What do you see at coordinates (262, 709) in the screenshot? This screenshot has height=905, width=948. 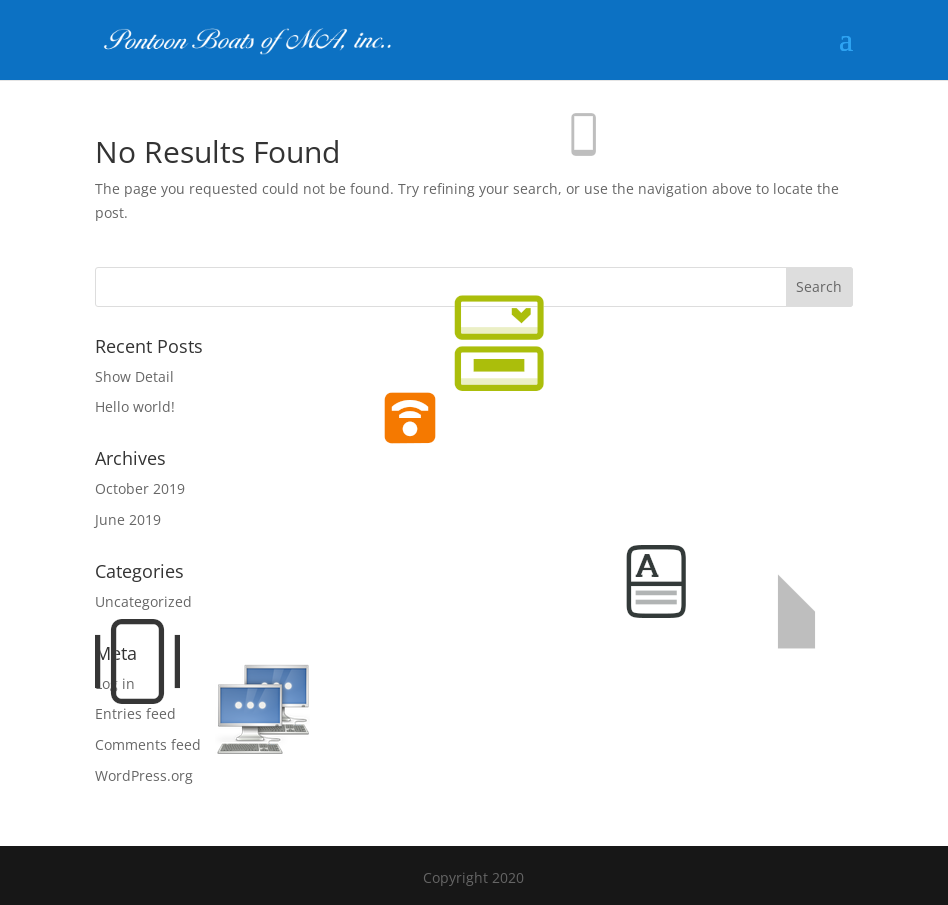 I see `indicates active network data transfer (sending and receiving)` at bounding box center [262, 709].